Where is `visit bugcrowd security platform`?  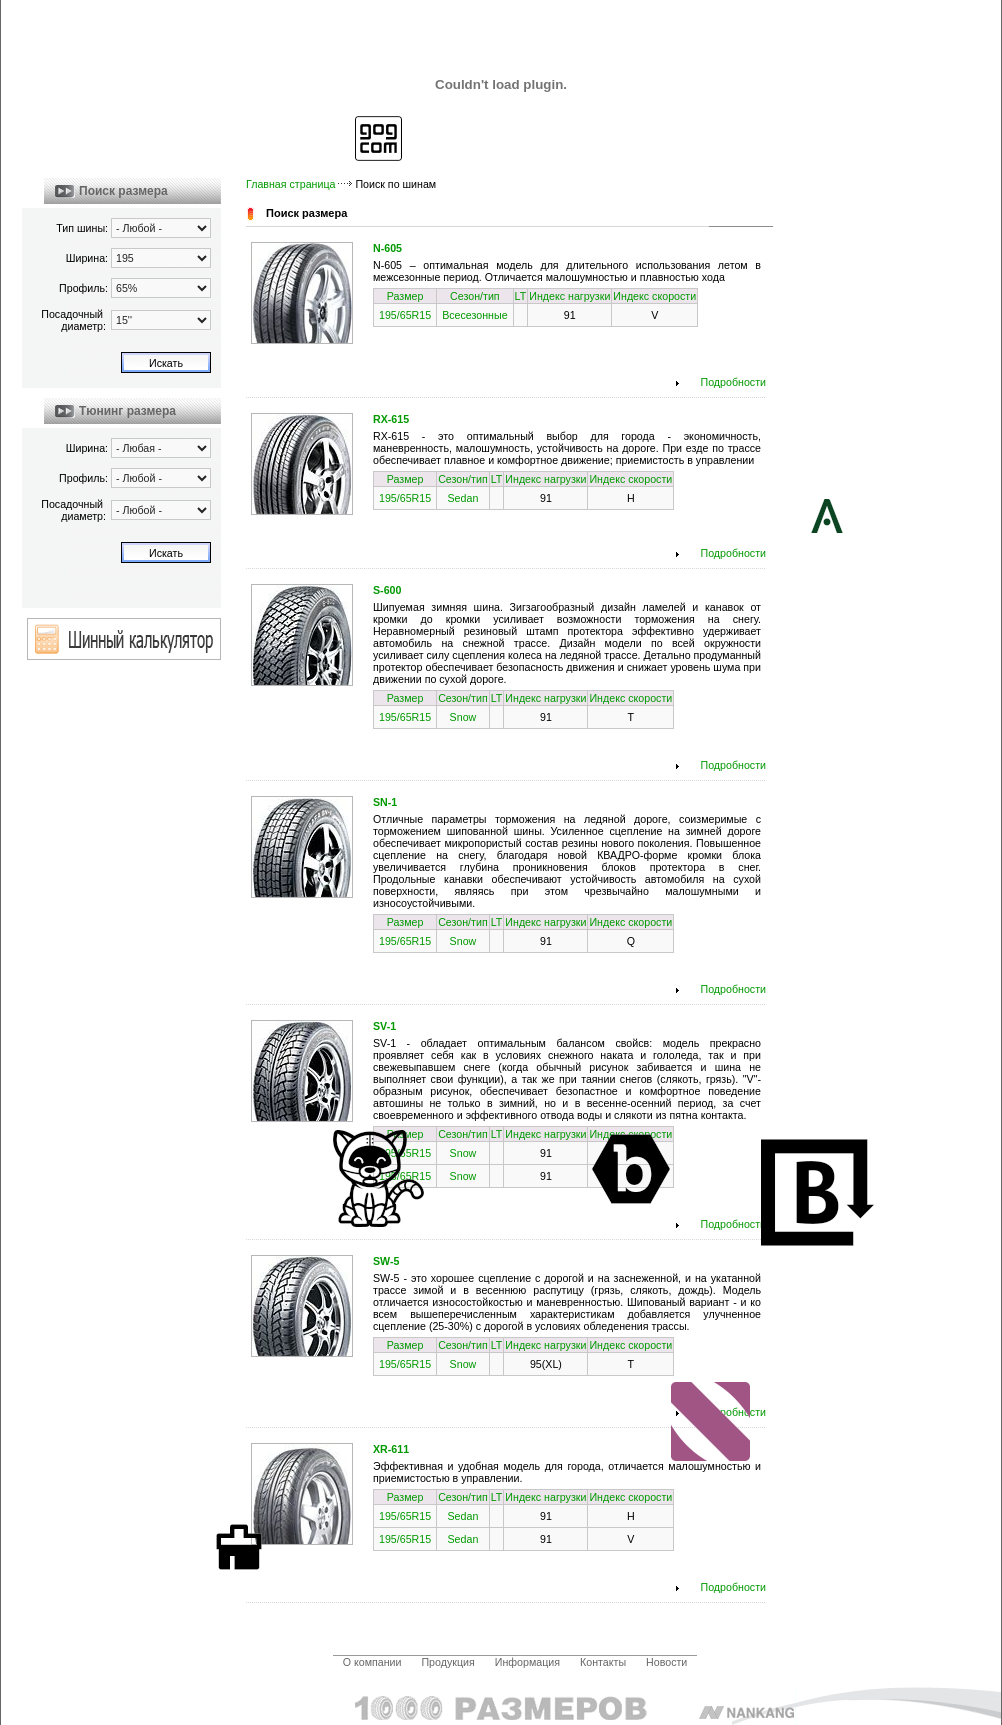
visit bugcrowd security platform is located at coordinates (631, 1169).